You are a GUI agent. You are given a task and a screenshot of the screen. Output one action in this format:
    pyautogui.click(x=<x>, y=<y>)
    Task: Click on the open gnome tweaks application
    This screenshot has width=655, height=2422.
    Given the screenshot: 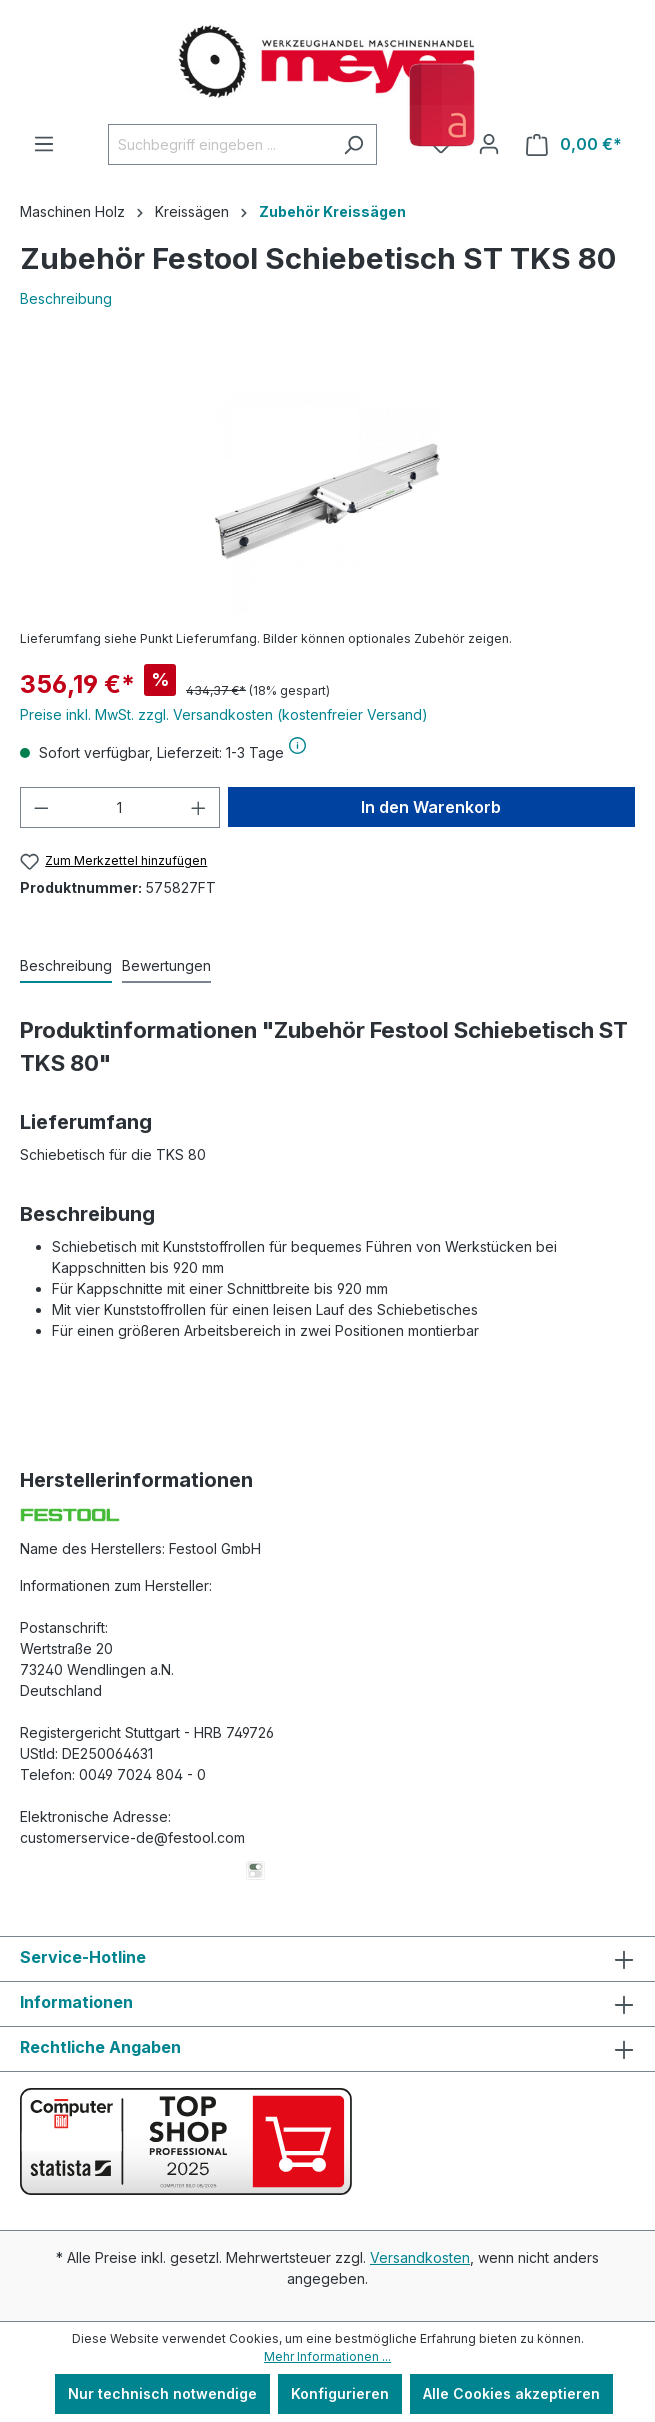 What is the action you would take?
    pyautogui.click(x=255, y=1870)
    